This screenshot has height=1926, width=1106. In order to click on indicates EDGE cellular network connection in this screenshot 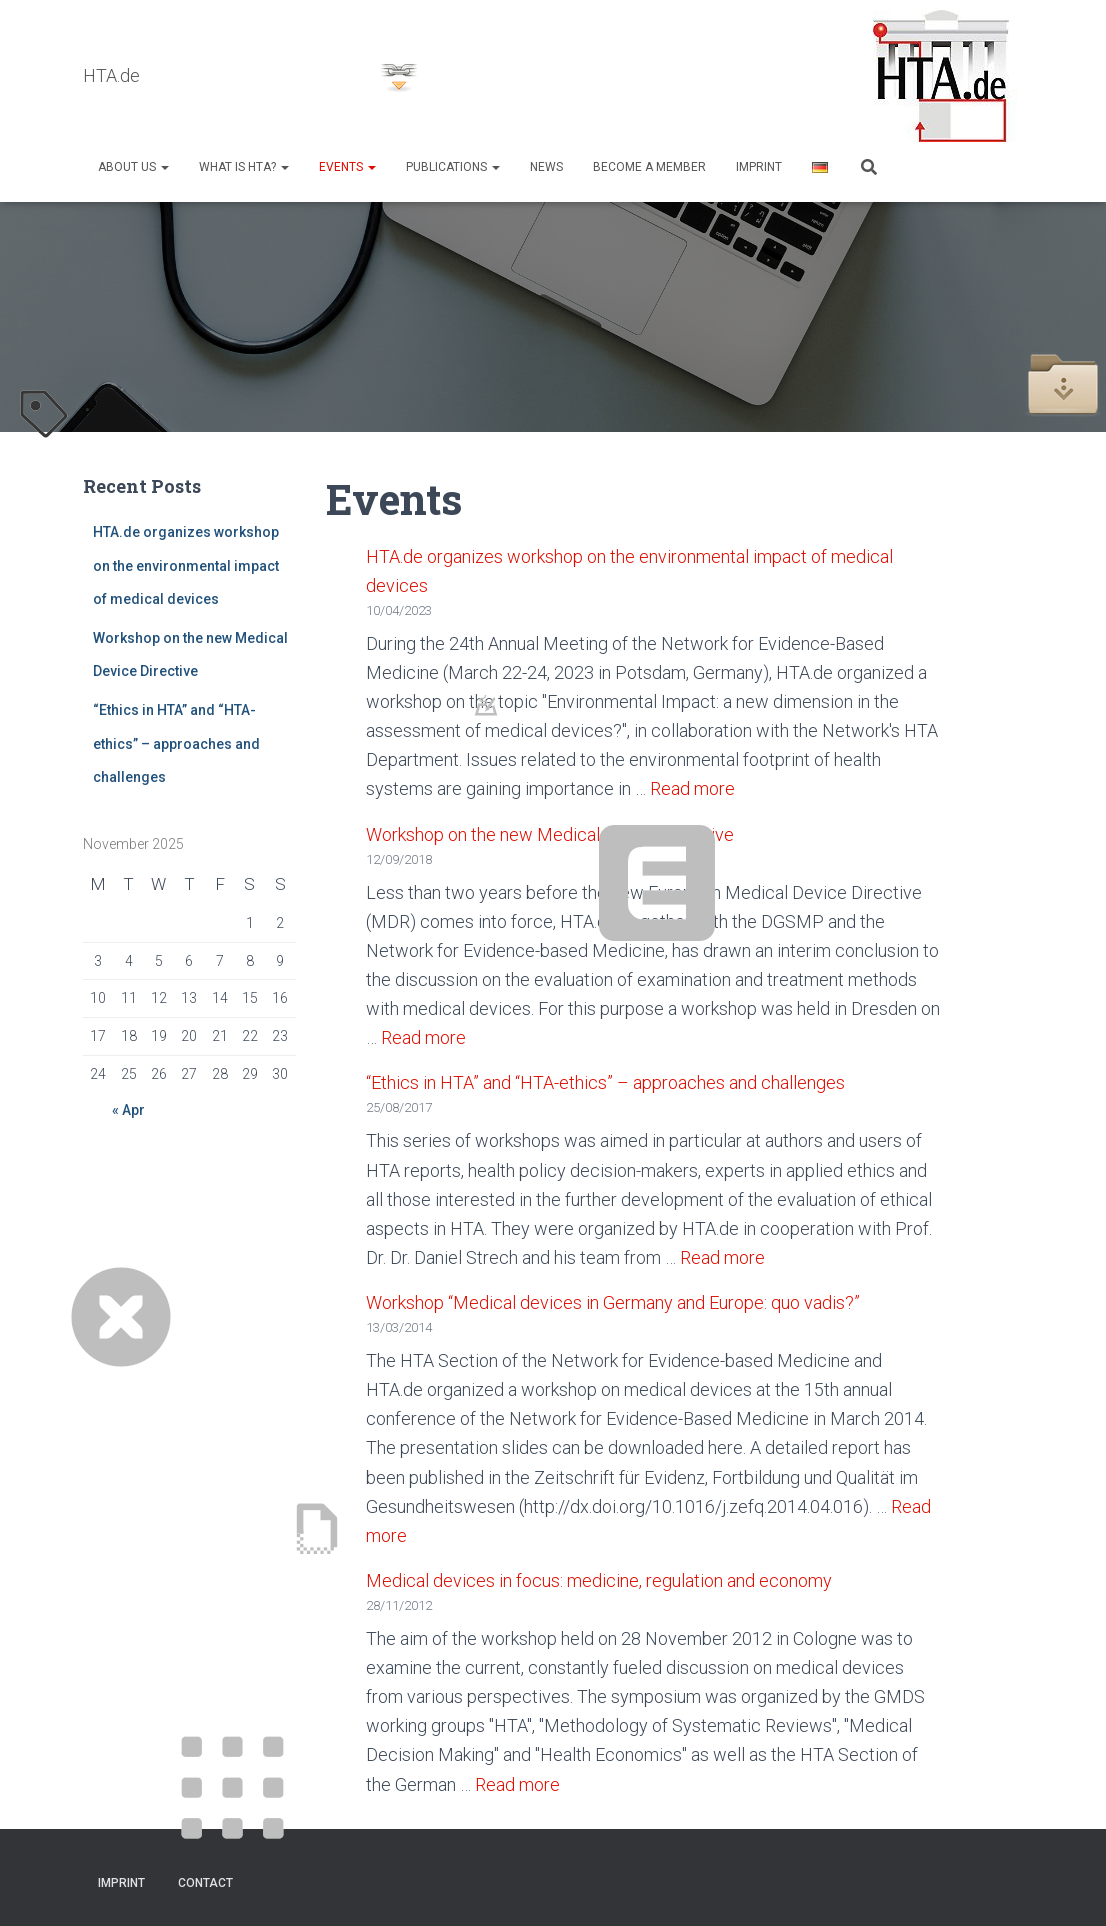, I will do `click(657, 883)`.